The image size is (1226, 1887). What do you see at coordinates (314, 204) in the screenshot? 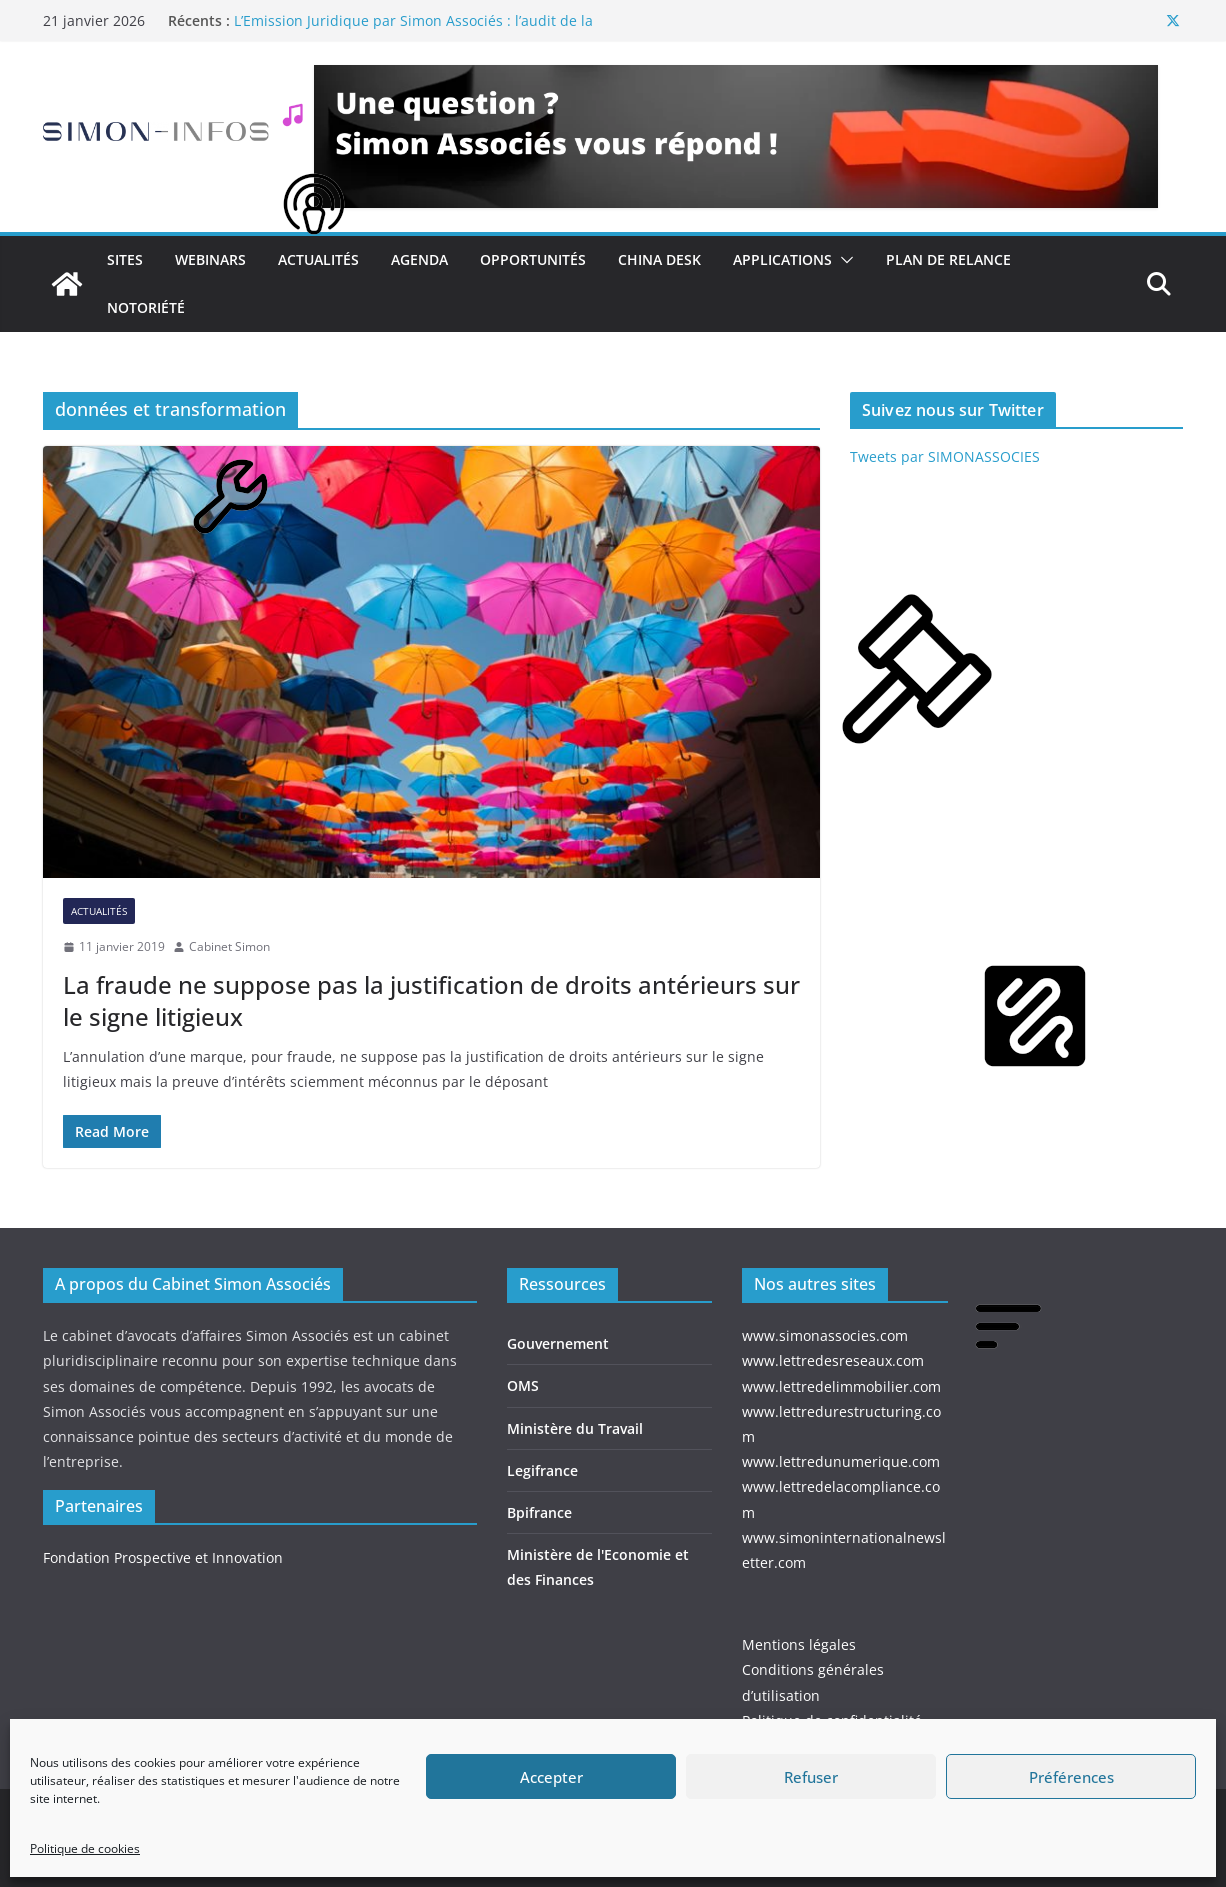
I see `open apple podcasts` at bounding box center [314, 204].